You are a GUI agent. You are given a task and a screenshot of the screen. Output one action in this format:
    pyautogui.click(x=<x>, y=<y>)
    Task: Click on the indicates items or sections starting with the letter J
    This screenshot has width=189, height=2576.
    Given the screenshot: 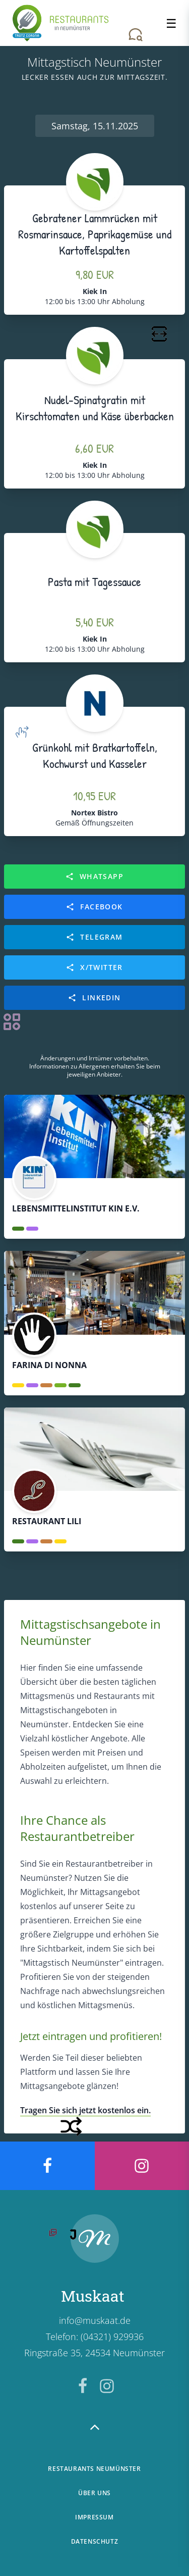 What is the action you would take?
    pyautogui.click(x=73, y=2234)
    